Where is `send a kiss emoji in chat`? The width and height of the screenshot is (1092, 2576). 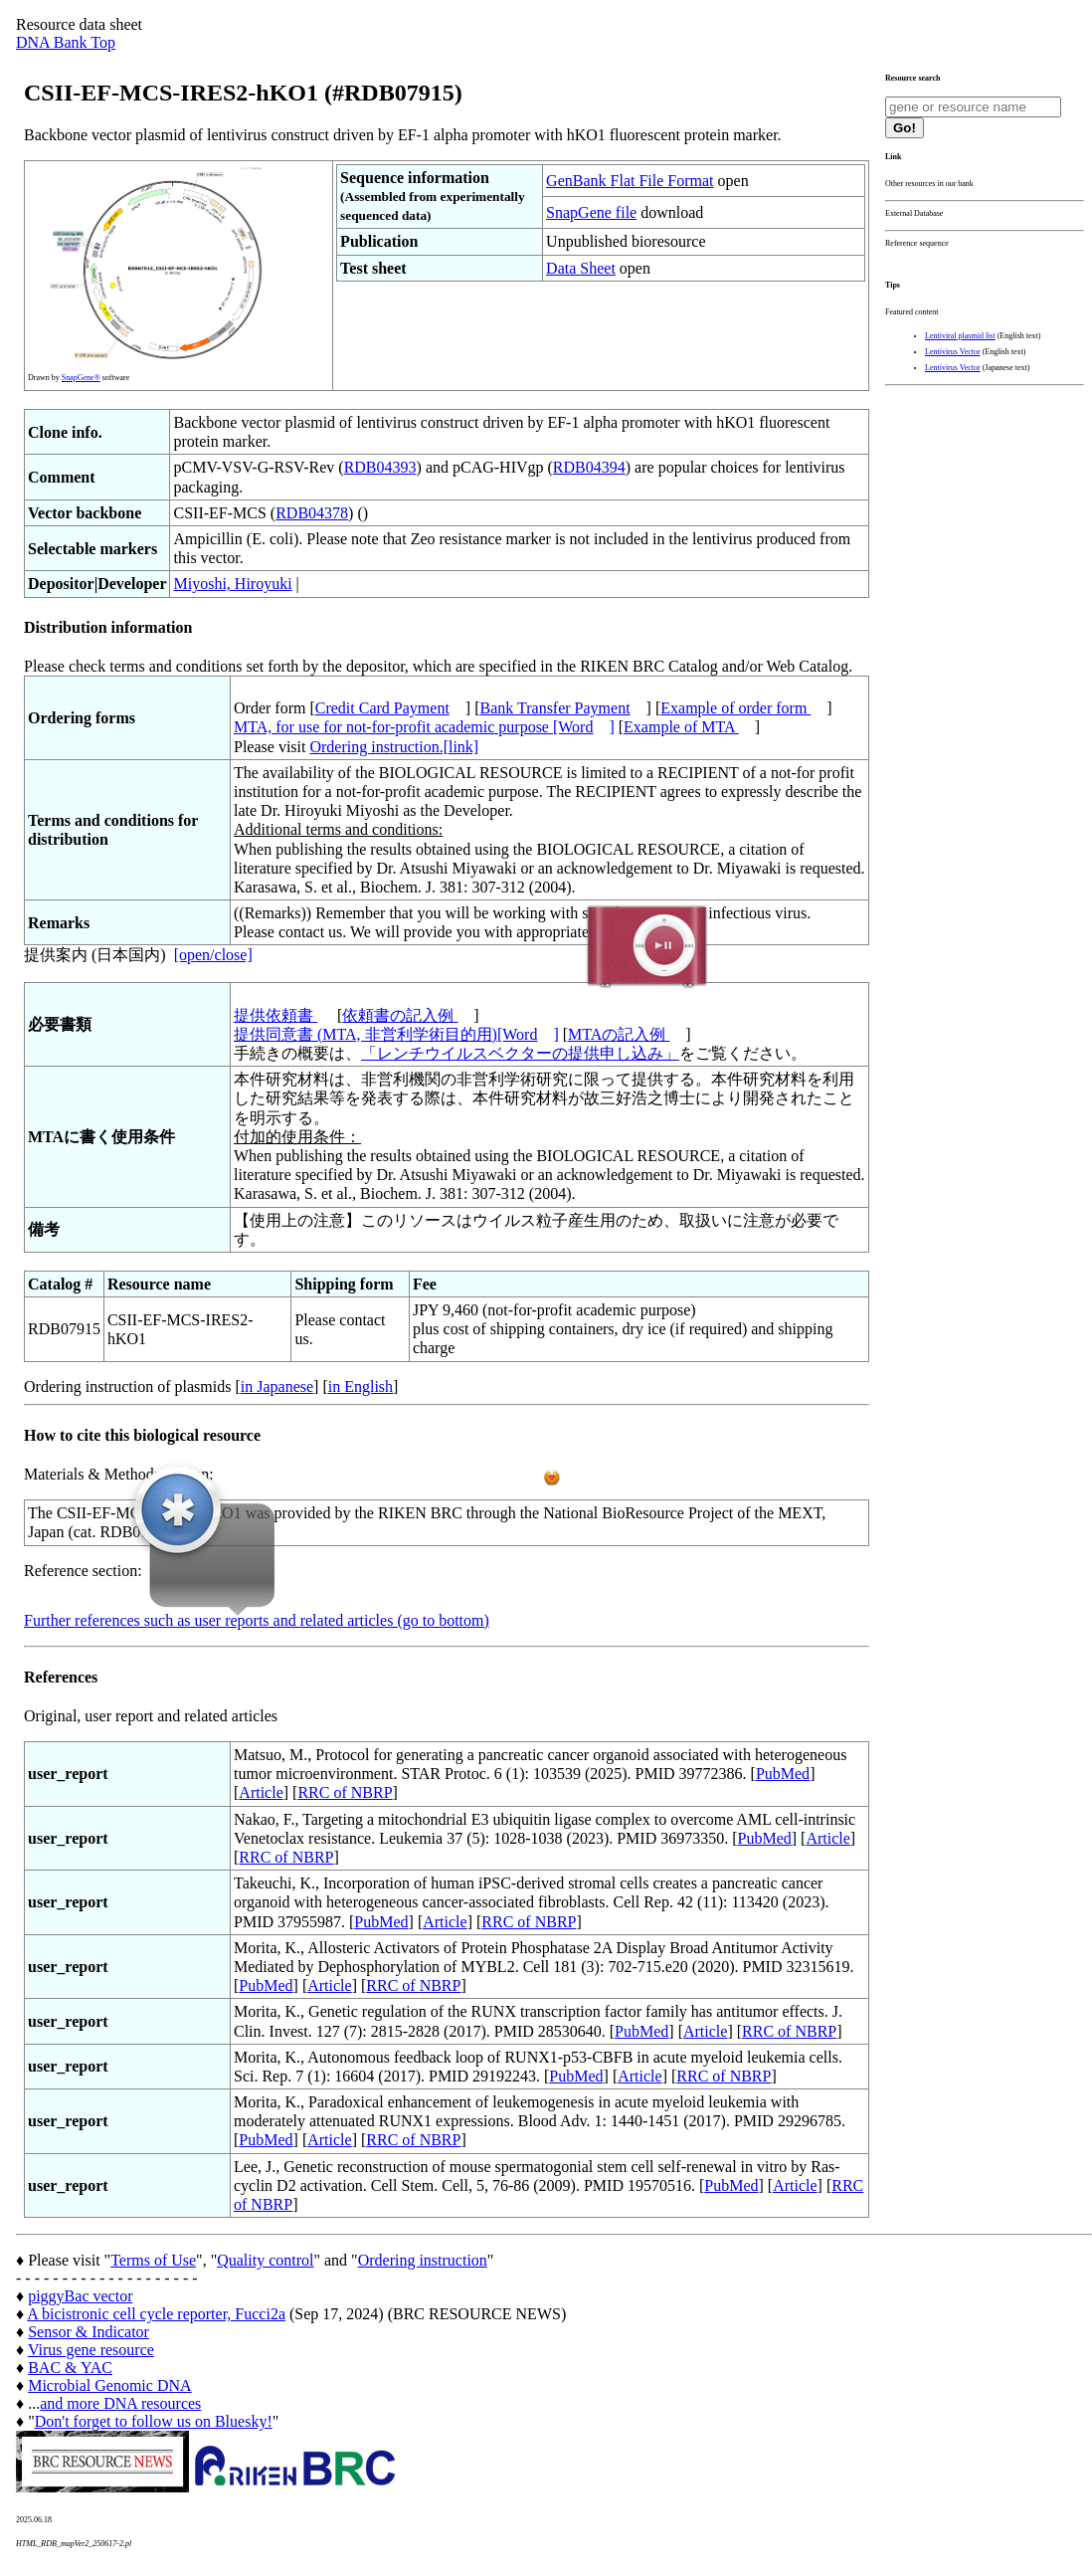
send a kiss emoji in chat is located at coordinates (552, 1478).